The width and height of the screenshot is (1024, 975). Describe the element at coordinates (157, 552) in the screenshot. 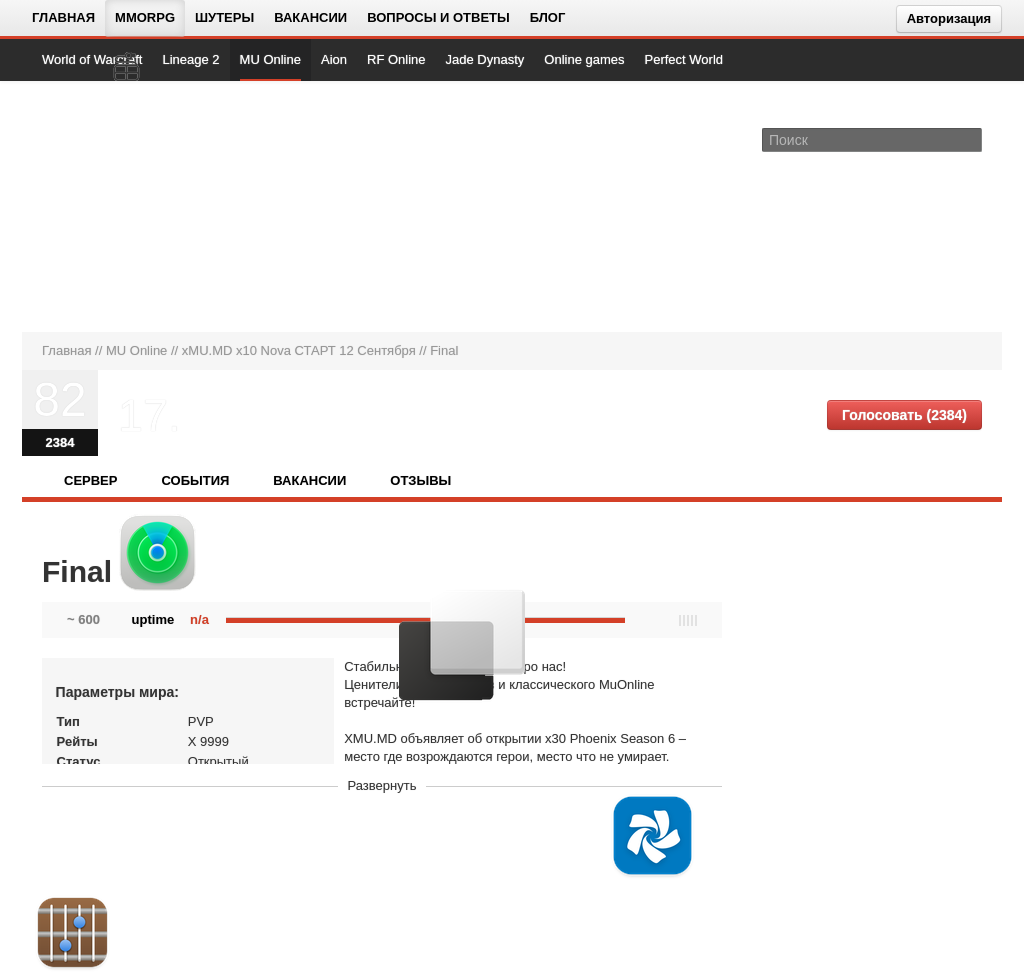

I see `open Find My app to locate devices or people` at that location.